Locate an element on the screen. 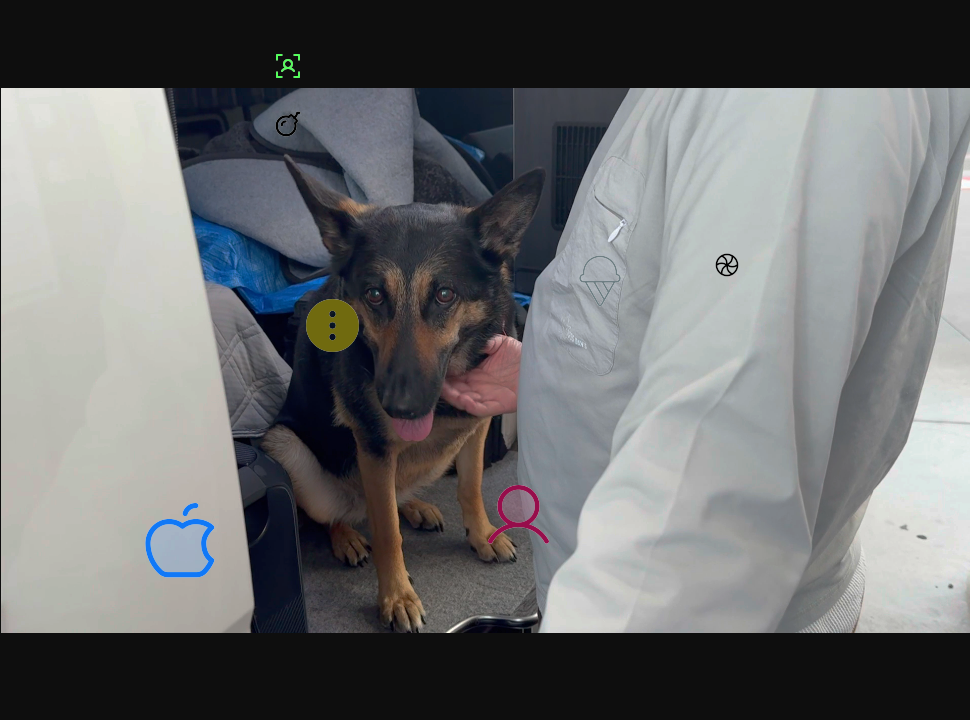 Image resolution: width=970 pixels, height=720 pixels. apple company logo or branding element is located at coordinates (182, 545).